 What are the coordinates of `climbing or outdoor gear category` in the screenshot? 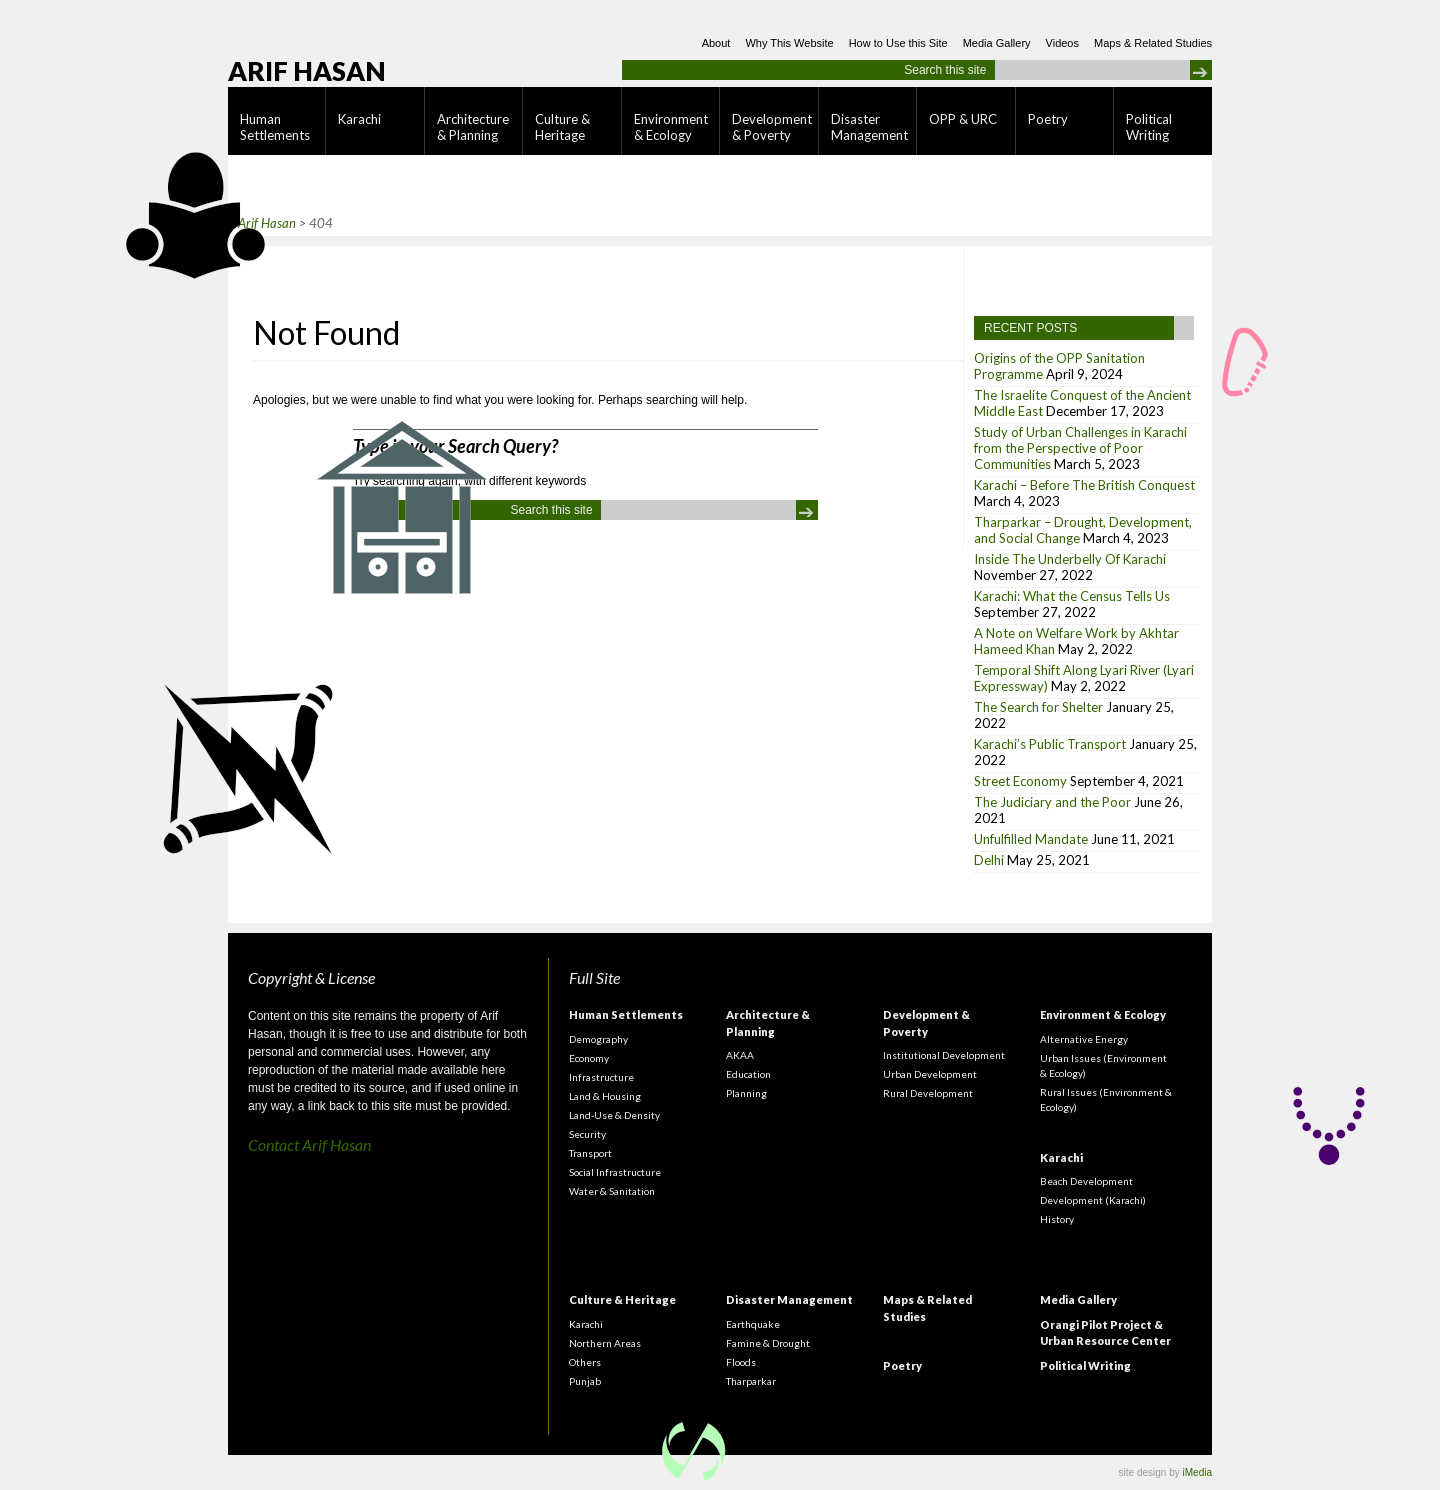 It's located at (1245, 362).